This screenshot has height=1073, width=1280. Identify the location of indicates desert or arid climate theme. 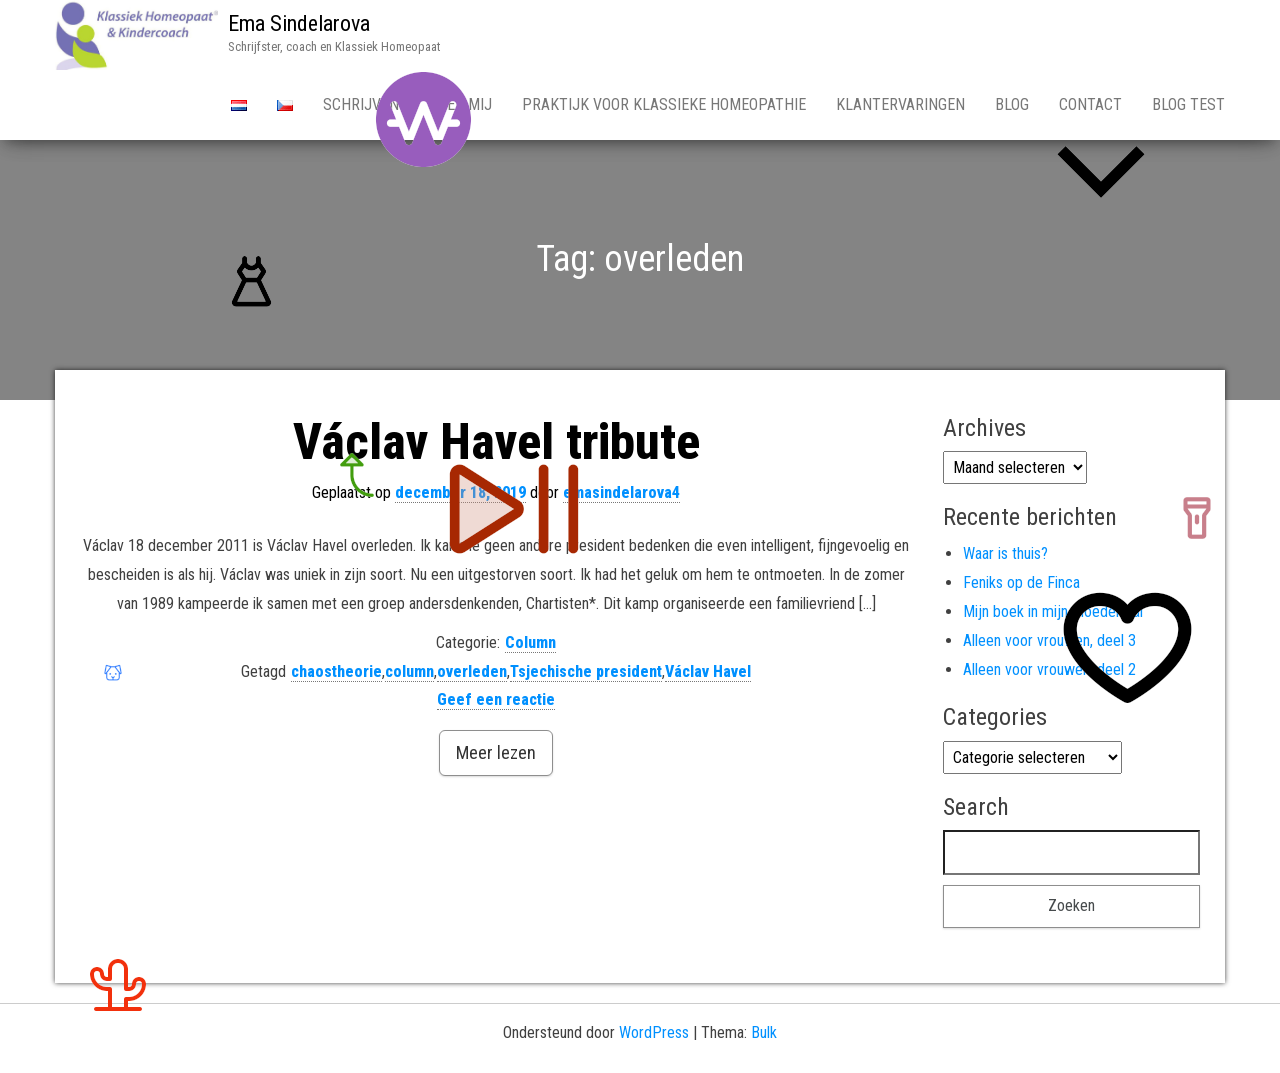
(118, 987).